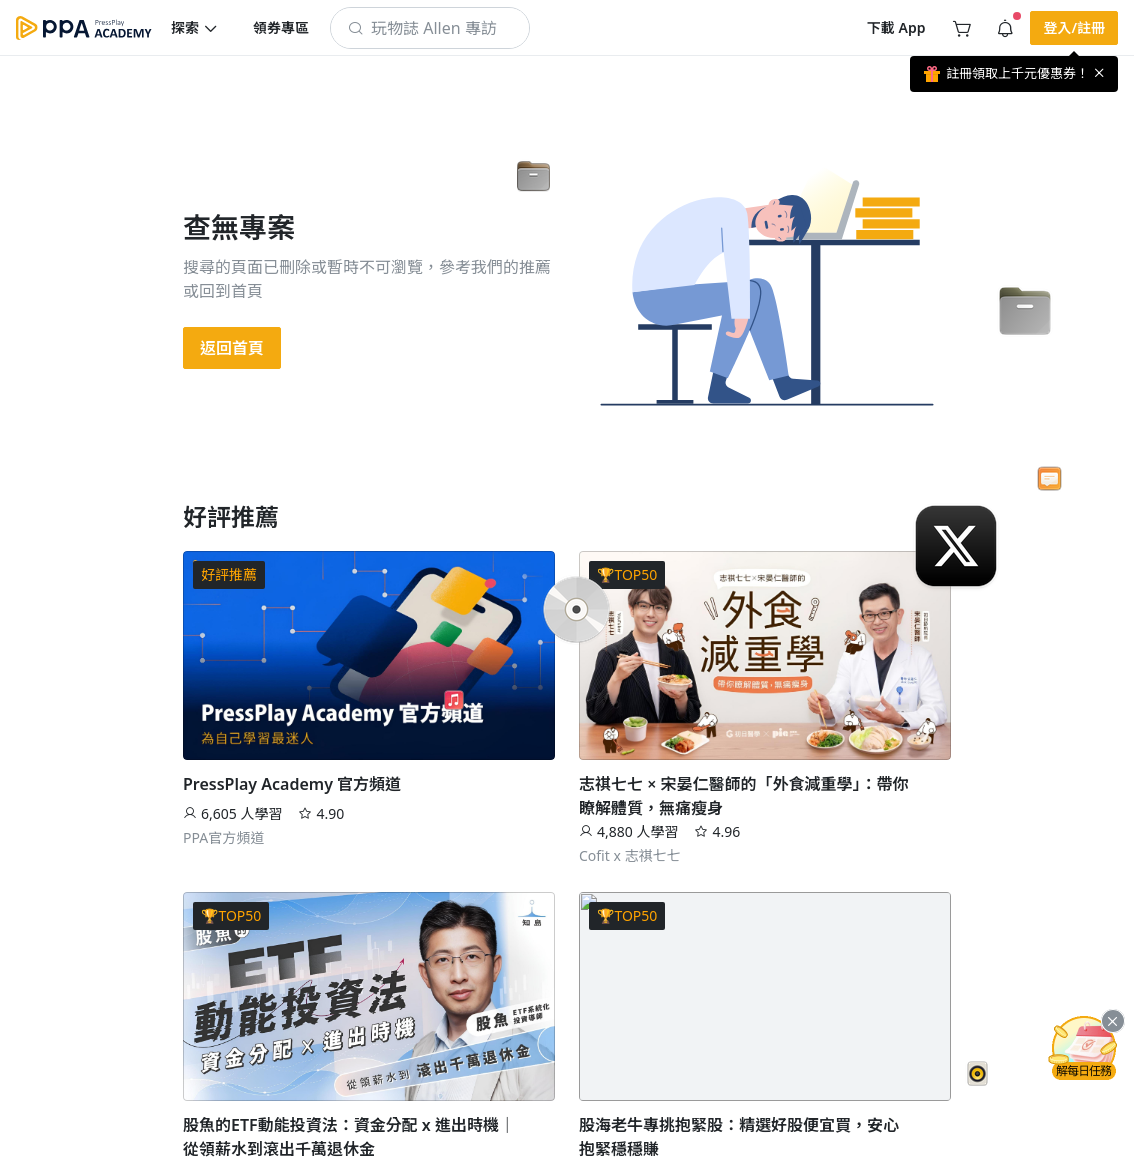  Describe the element at coordinates (1049, 478) in the screenshot. I see `open chatty messaging app` at that location.